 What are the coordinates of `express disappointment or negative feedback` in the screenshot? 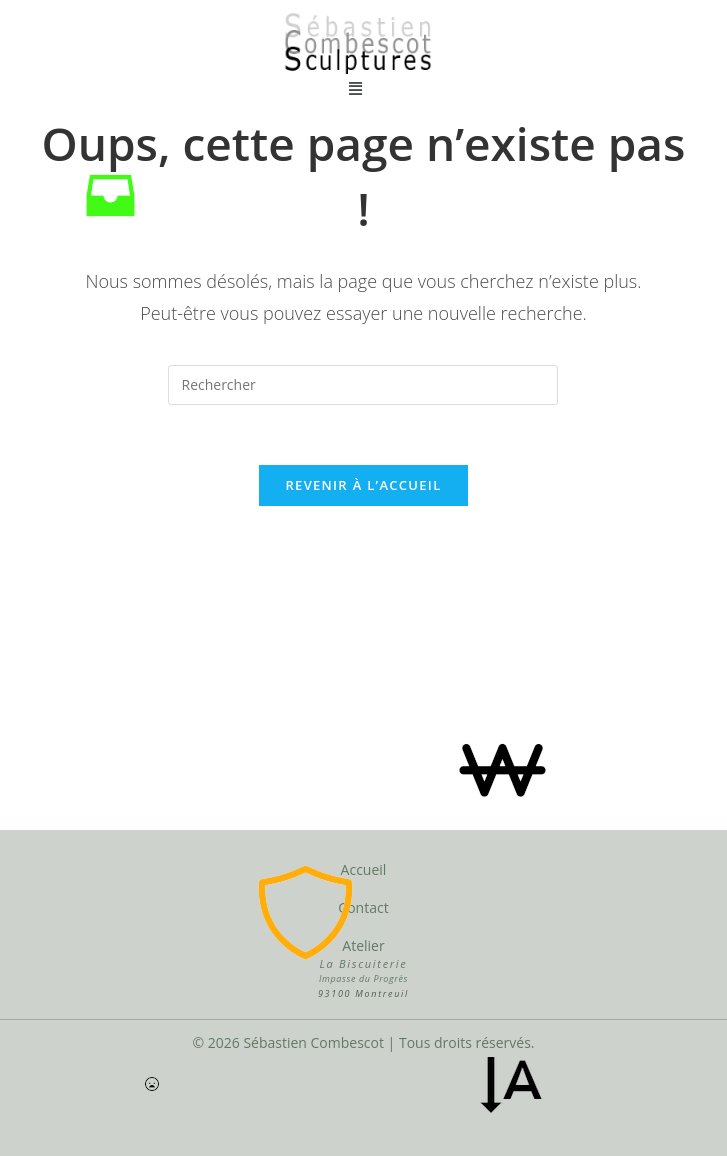 It's located at (152, 1084).